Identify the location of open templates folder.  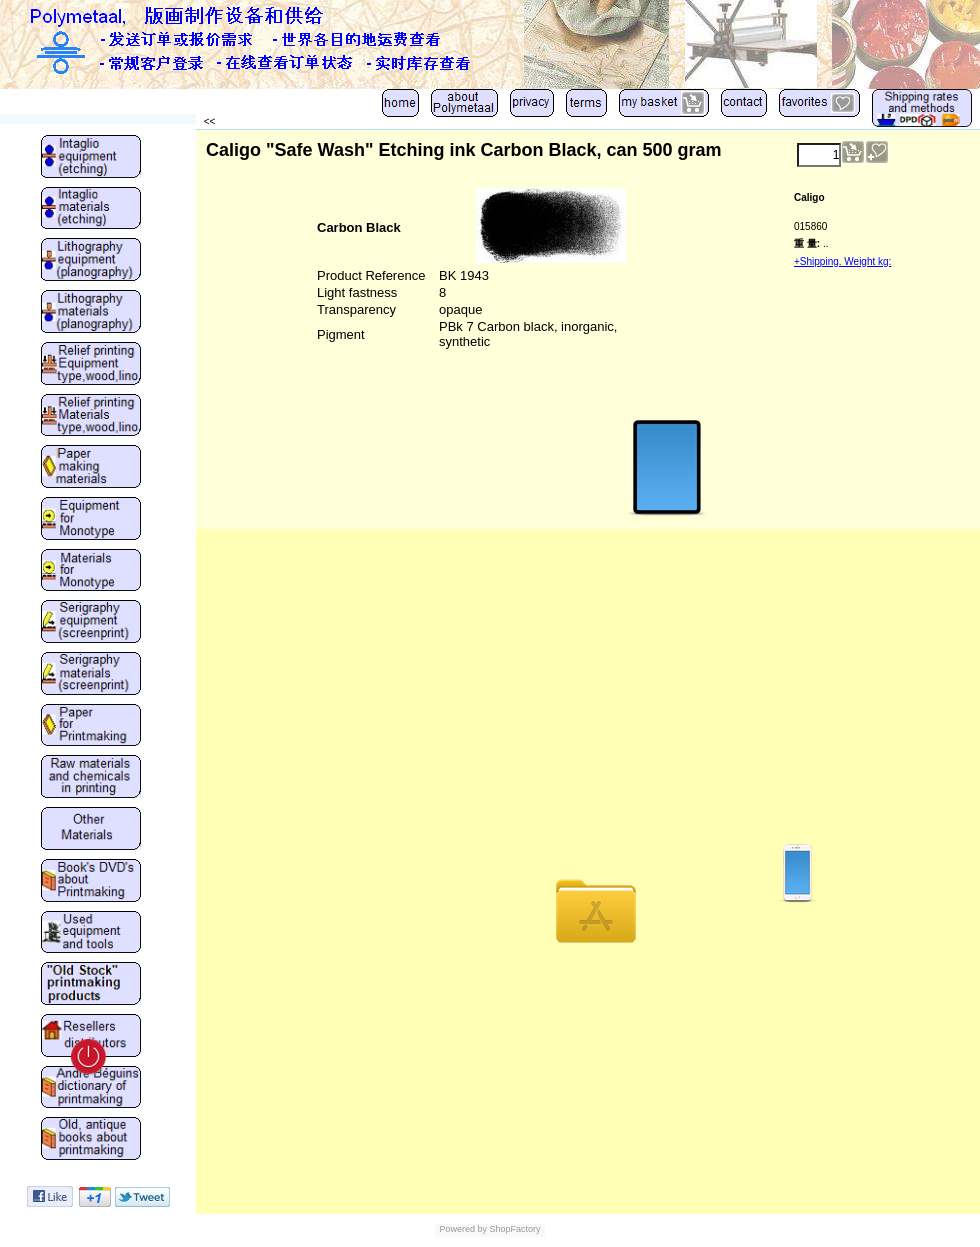
(596, 911).